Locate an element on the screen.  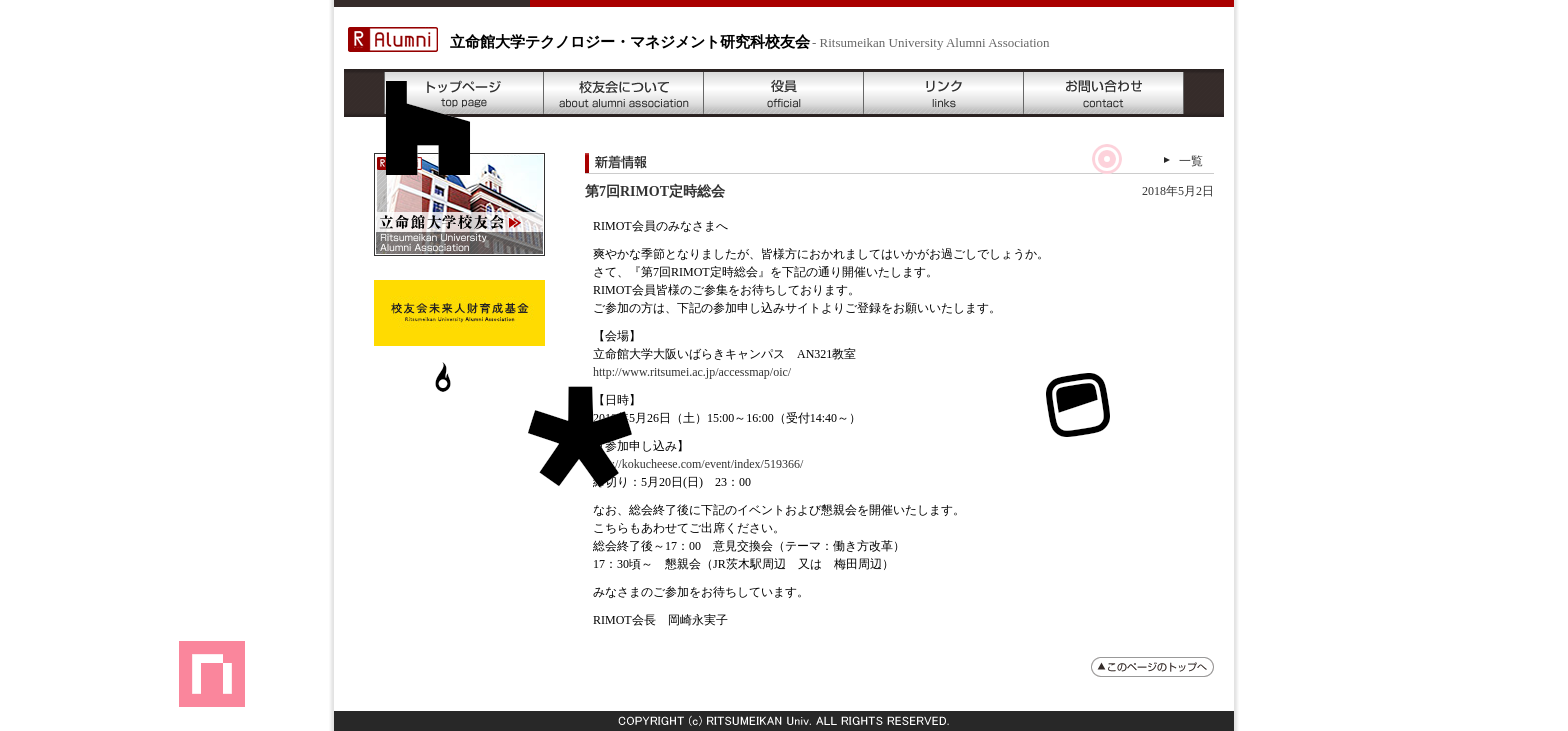
diaspora social network logo is located at coordinates (580, 437).